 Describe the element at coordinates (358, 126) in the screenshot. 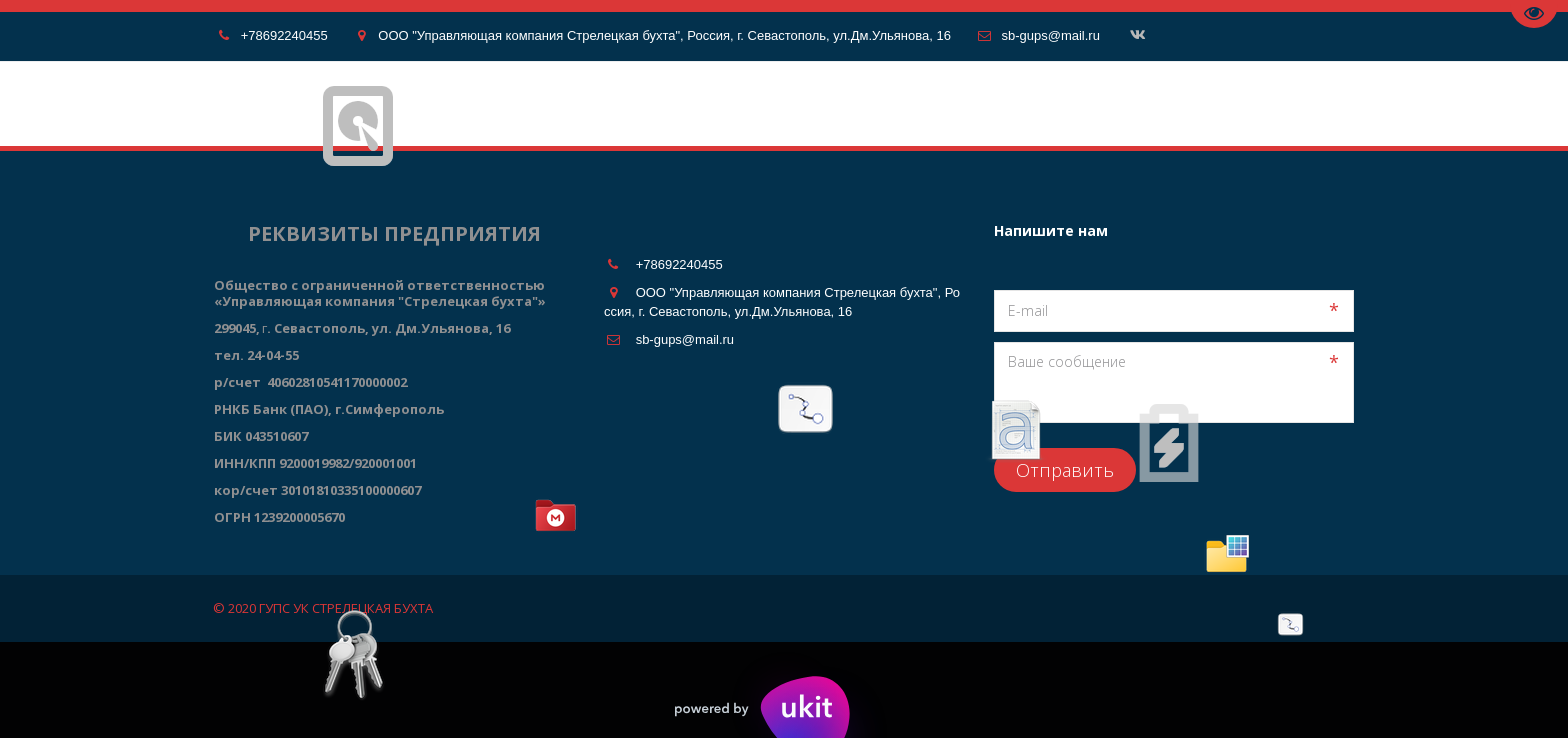

I see `access system hard drive` at that location.